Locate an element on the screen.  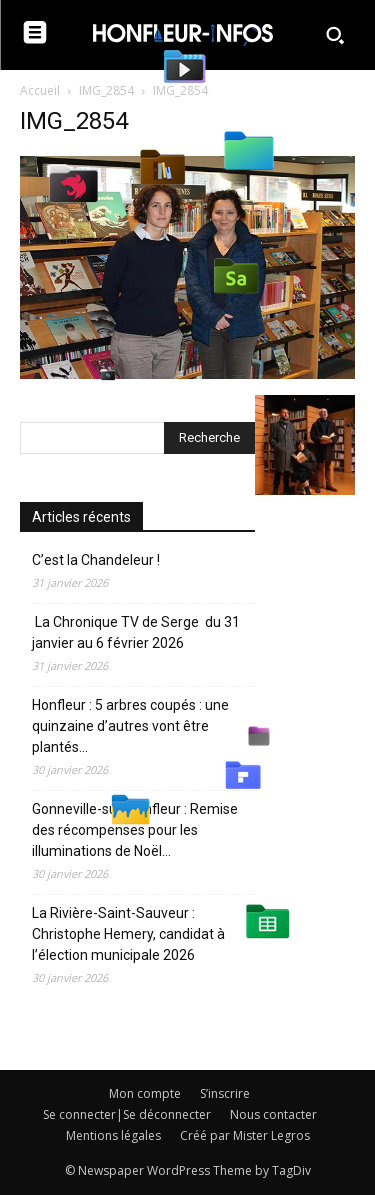
open folder containing JetBrains Code With Me projects is located at coordinates (108, 375).